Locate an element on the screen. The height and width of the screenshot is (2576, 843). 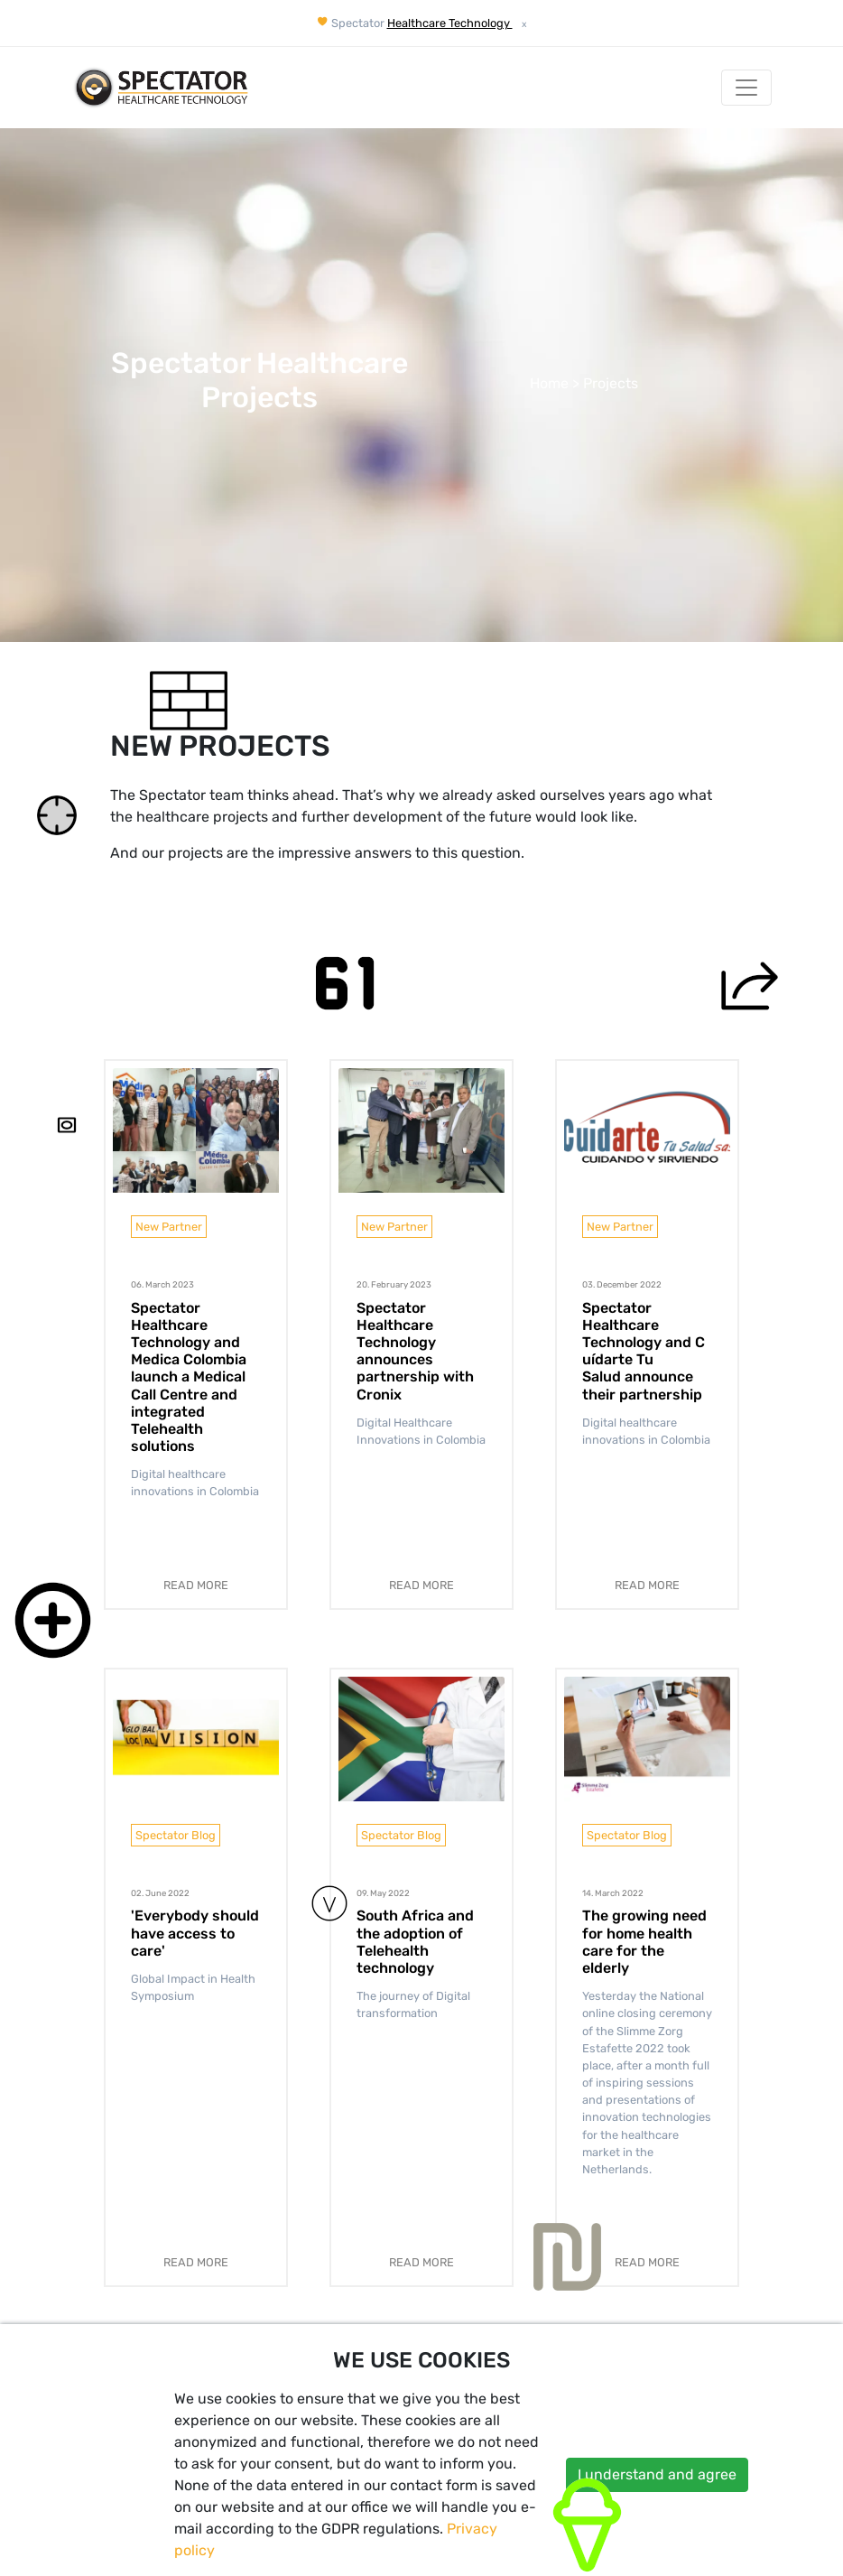
displays the number 61 as a badge or counter is located at coordinates (347, 983).